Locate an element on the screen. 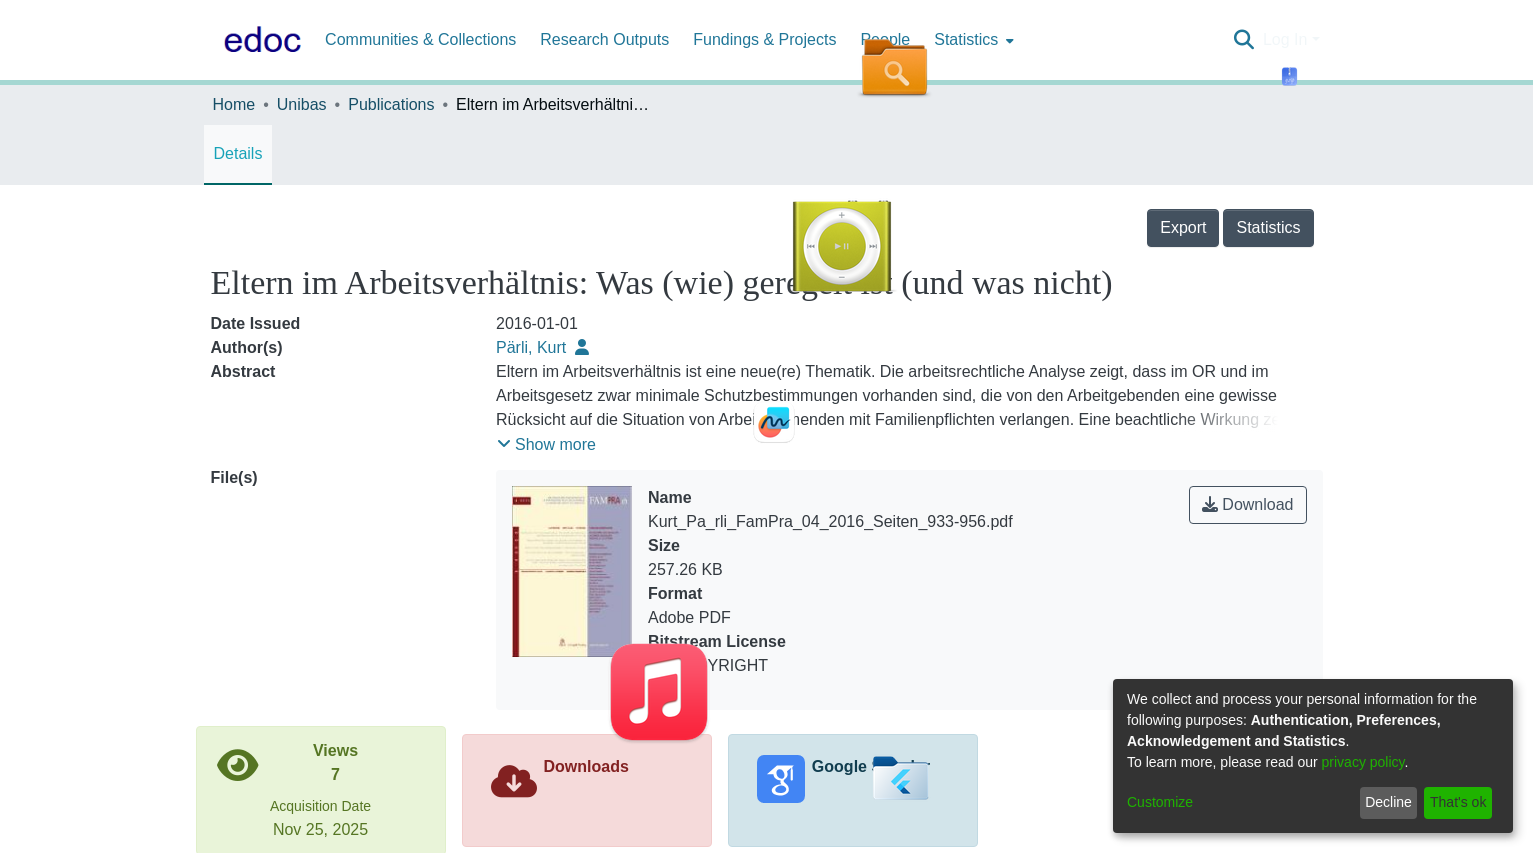 The width and height of the screenshot is (1533, 853). iPod shuffle device connected is located at coordinates (842, 246).